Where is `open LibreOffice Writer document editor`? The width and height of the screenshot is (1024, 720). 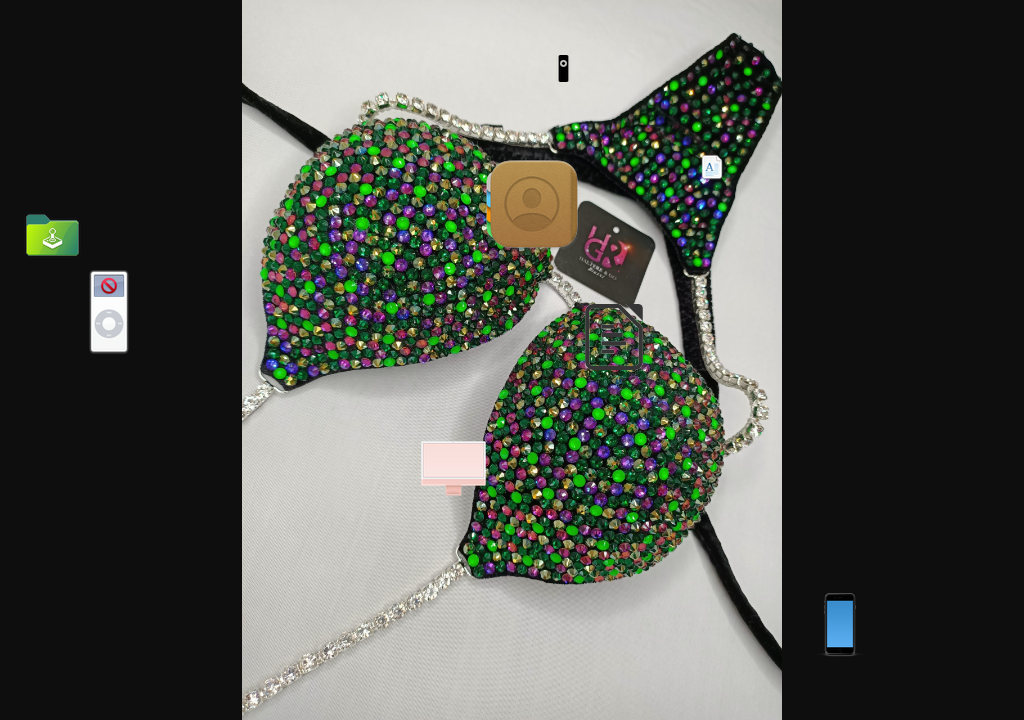 open LibreOffice Writer document editor is located at coordinates (614, 337).